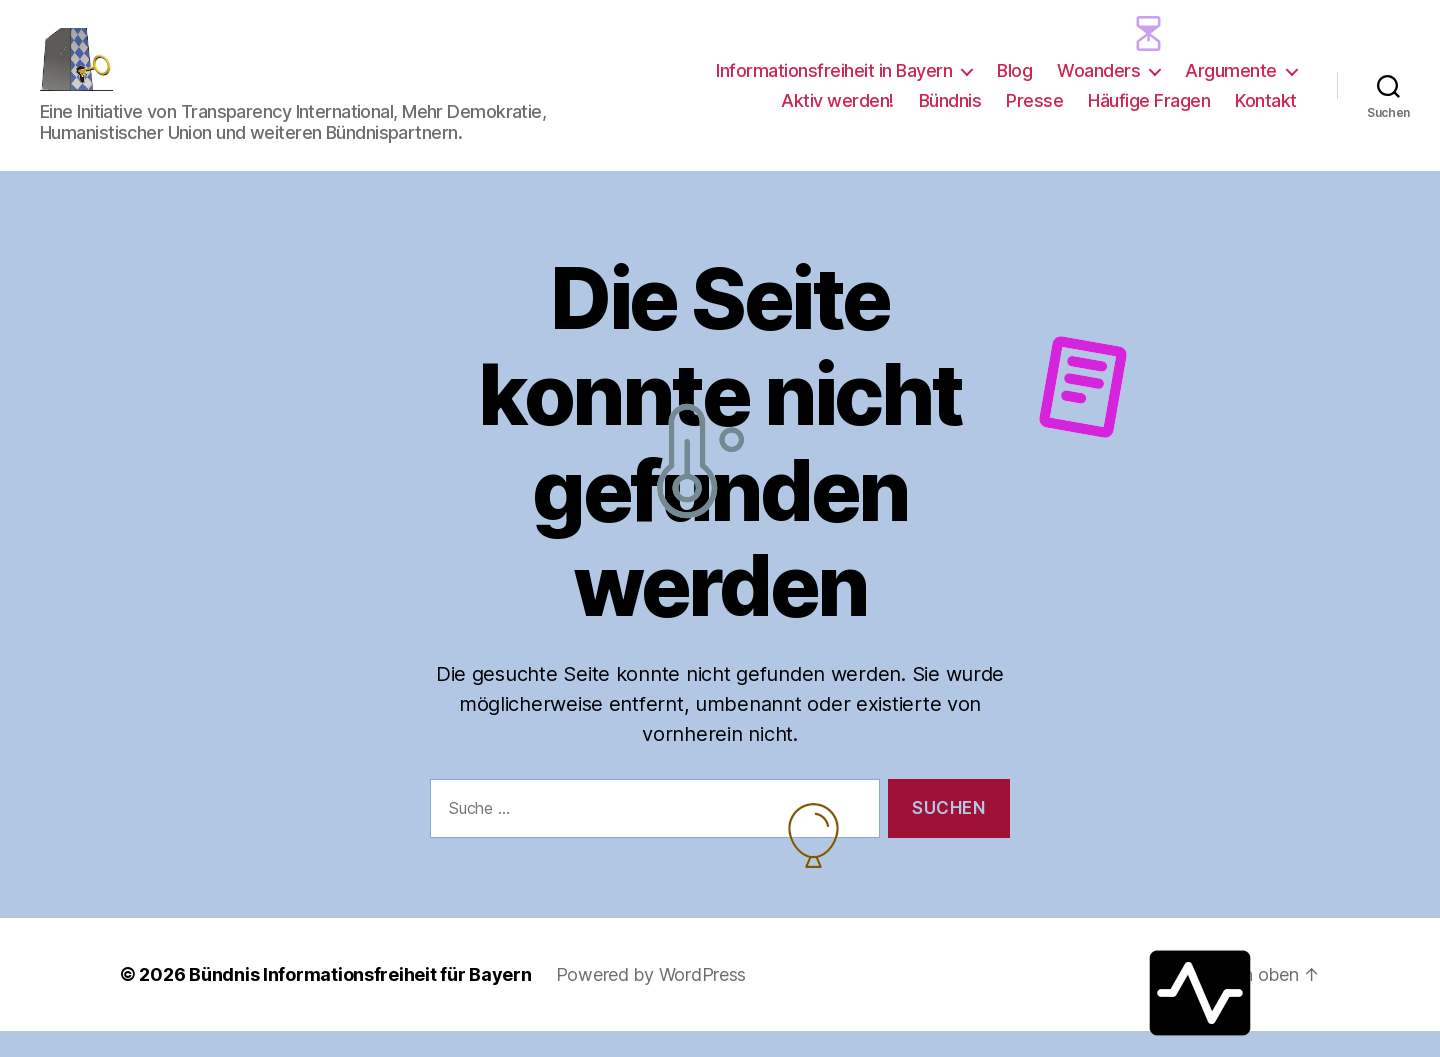 This screenshot has height=1057, width=1440. Describe the element at coordinates (1200, 993) in the screenshot. I see `view health or heart rate data` at that location.